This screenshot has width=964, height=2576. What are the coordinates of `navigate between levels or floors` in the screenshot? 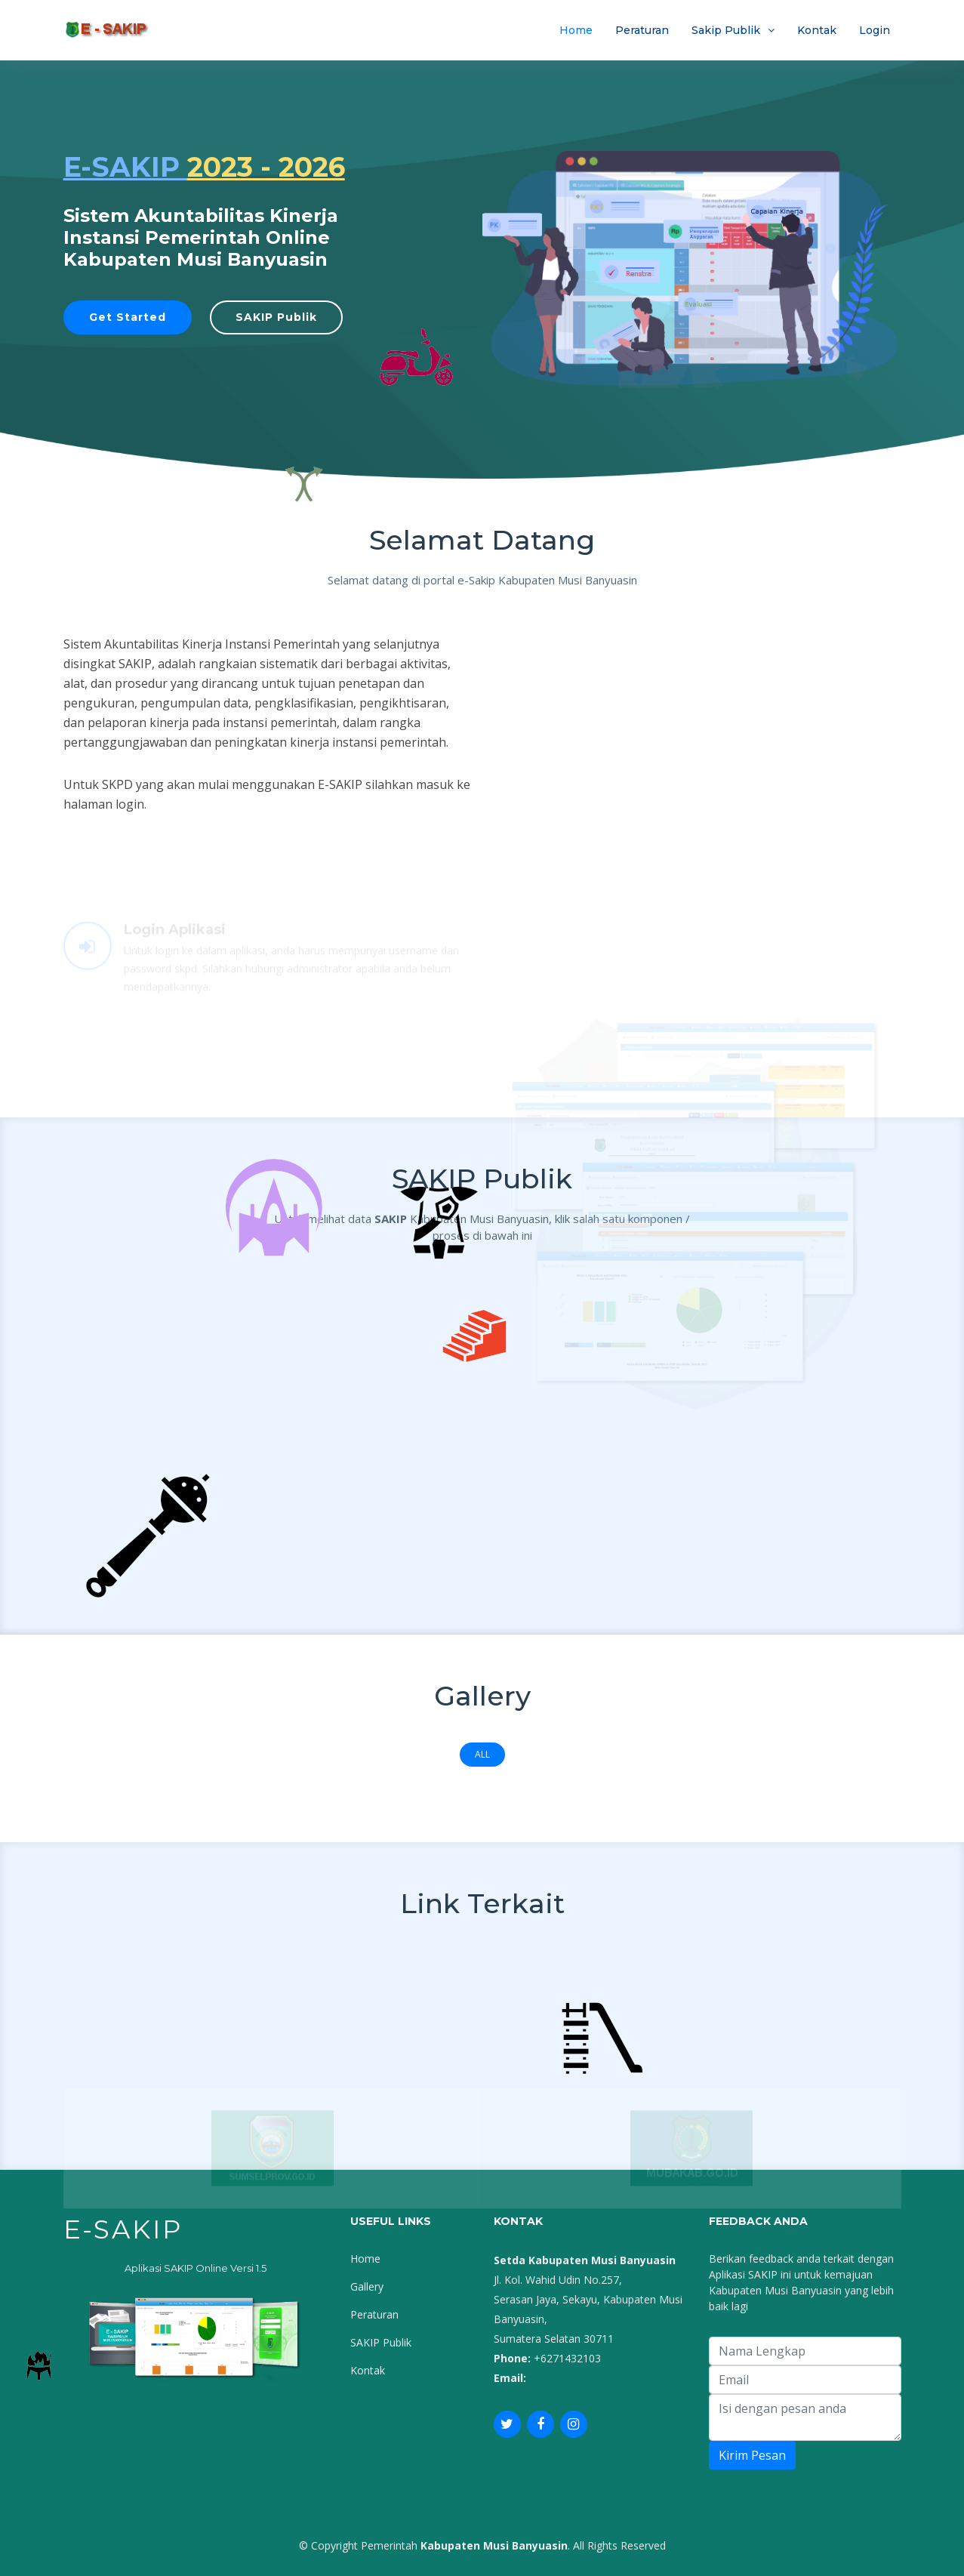 It's located at (474, 1336).